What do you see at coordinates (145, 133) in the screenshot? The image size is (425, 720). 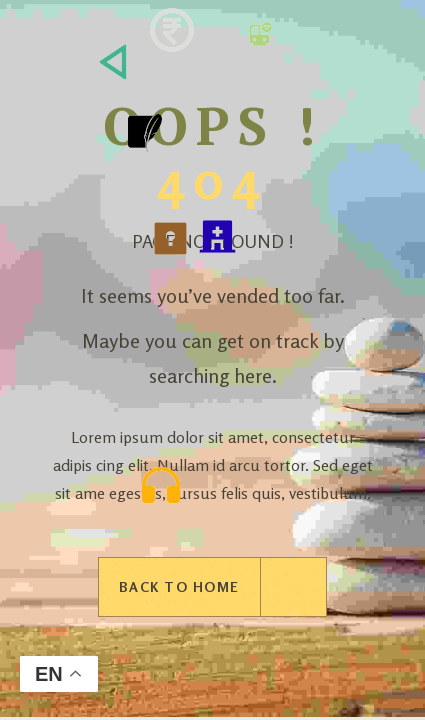 I see `SQLite database technology` at bounding box center [145, 133].